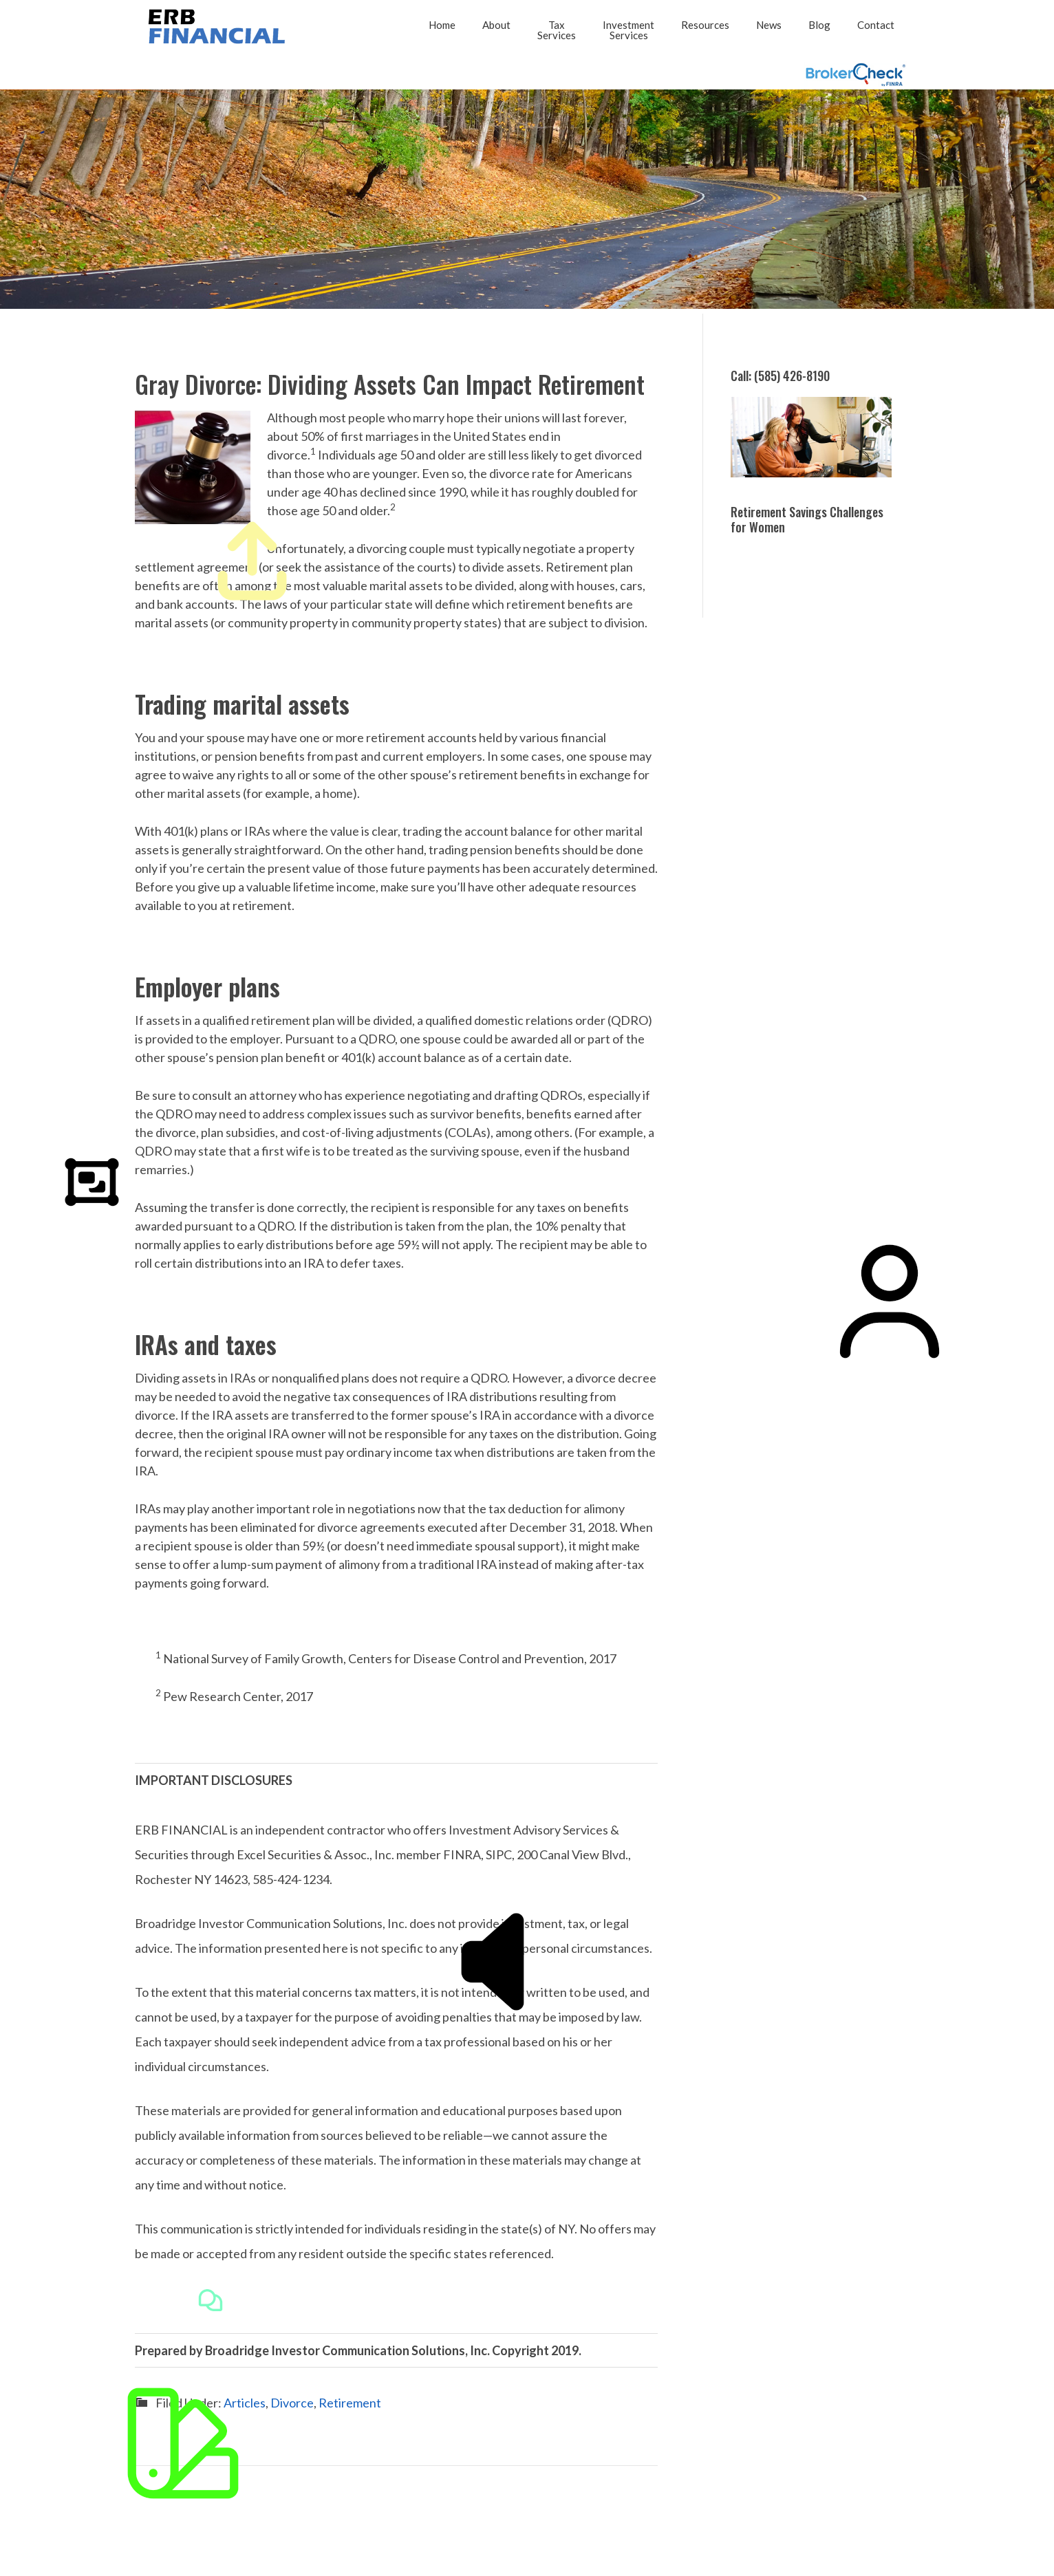 The width and height of the screenshot is (1054, 2576). What do you see at coordinates (183, 2443) in the screenshot?
I see `select a color or theme` at bounding box center [183, 2443].